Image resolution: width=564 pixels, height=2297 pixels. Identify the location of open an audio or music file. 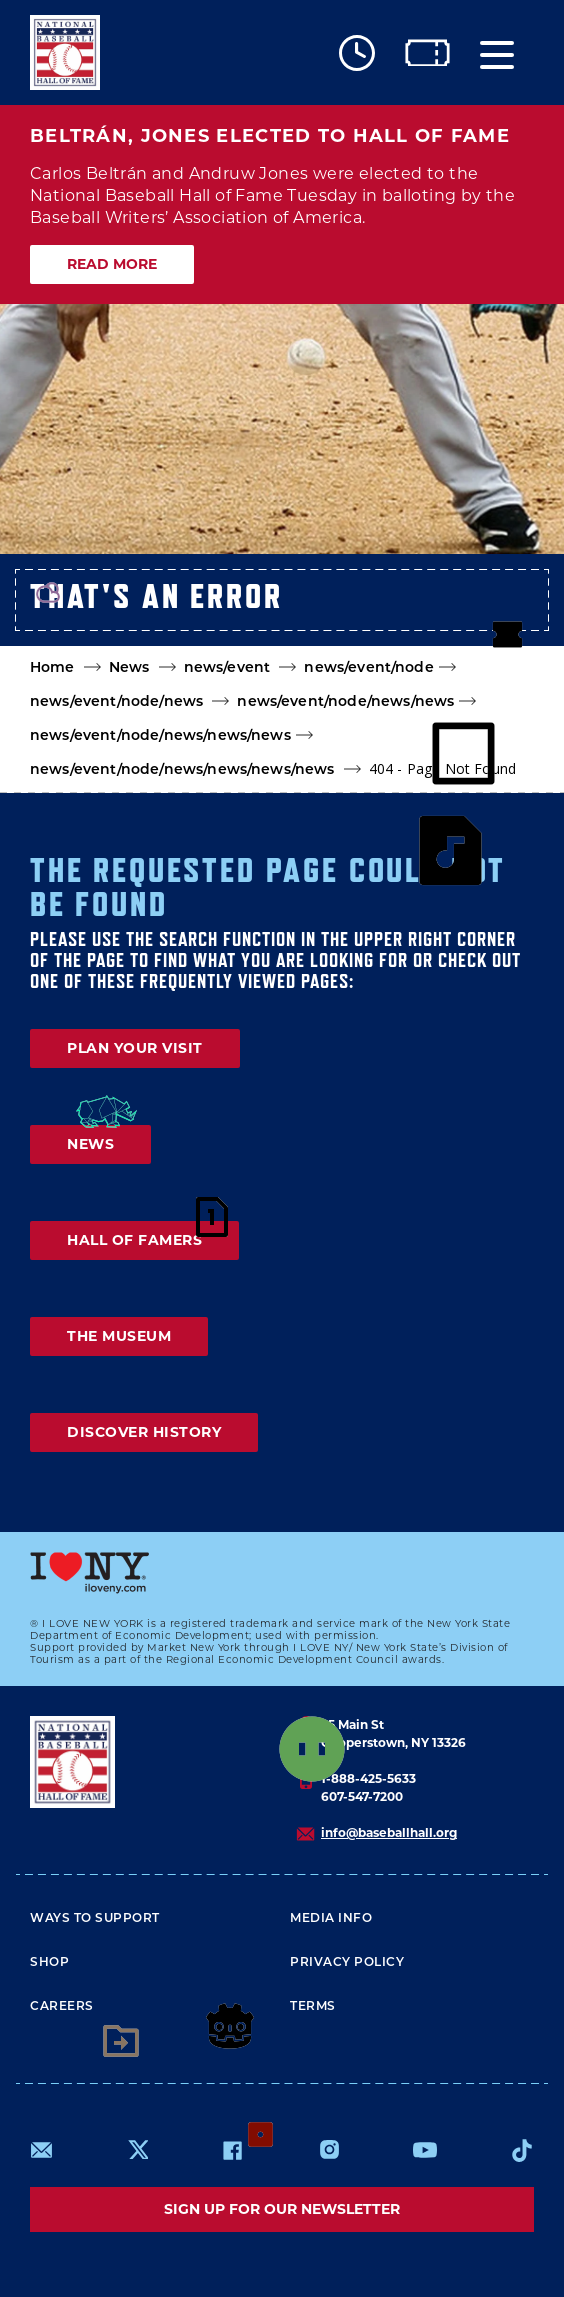
(450, 850).